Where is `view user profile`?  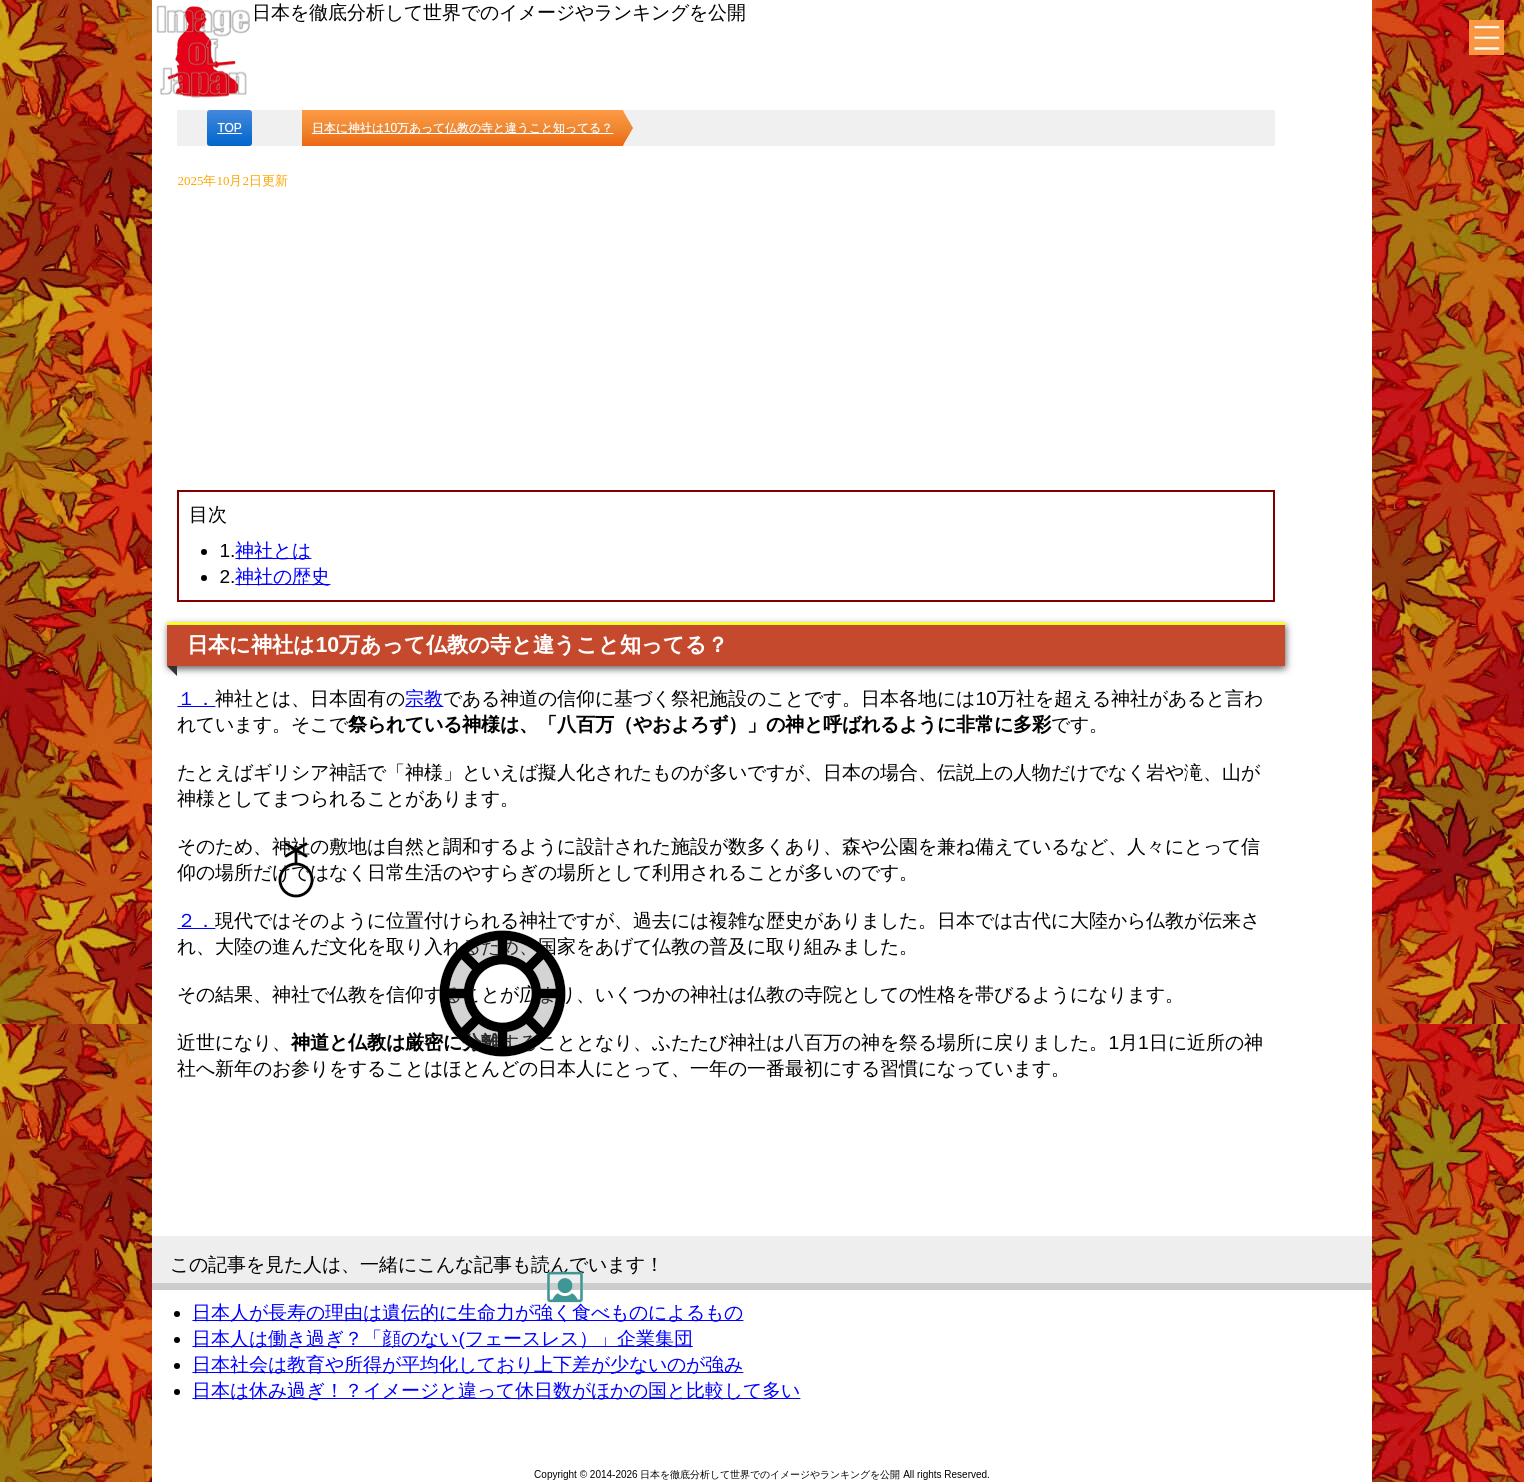
view user profile is located at coordinates (565, 1287).